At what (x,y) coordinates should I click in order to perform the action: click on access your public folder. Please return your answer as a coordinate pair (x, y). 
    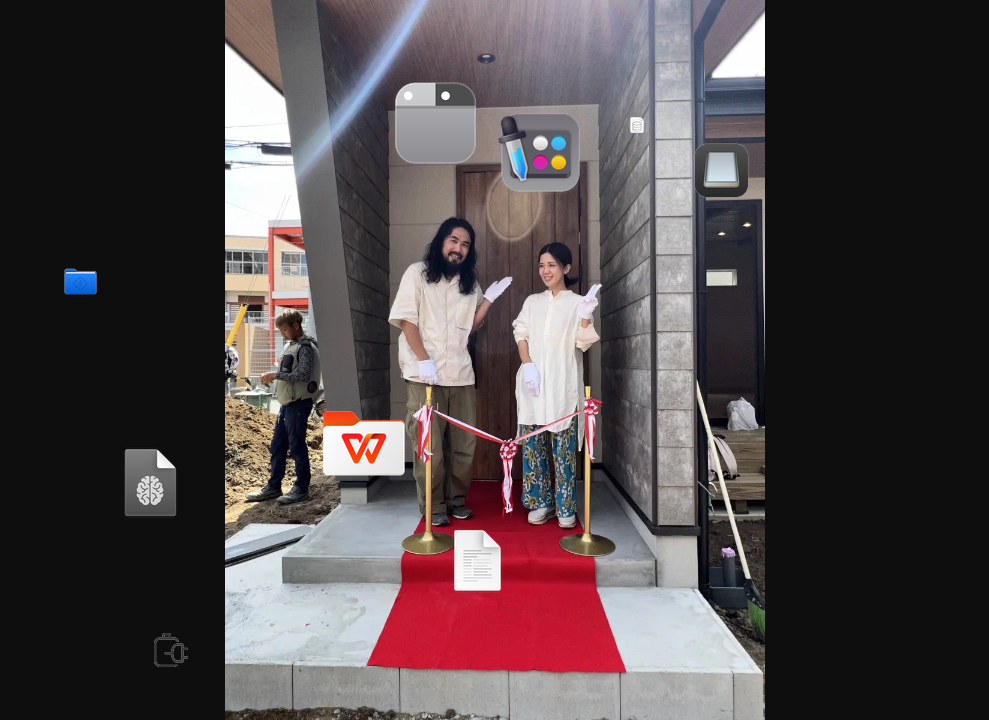
    Looking at the image, I should click on (80, 281).